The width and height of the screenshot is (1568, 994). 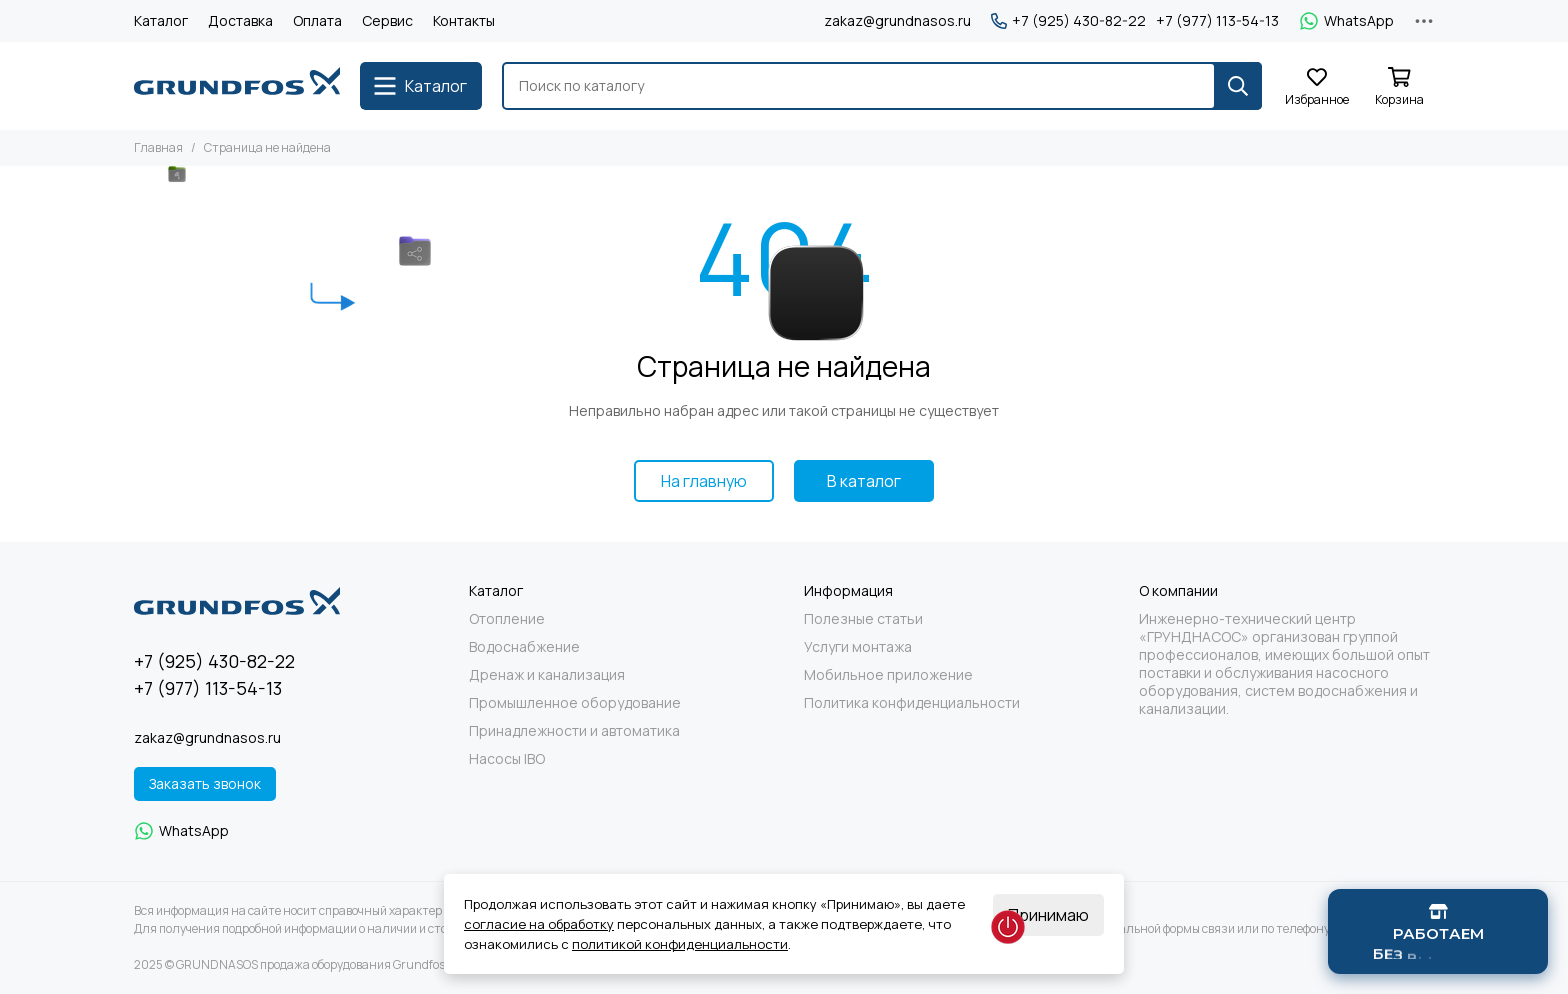 What do you see at coordinates (415, 251) in the screenshot?
I see `open your public shared folder` at bounding box center [415, 251].